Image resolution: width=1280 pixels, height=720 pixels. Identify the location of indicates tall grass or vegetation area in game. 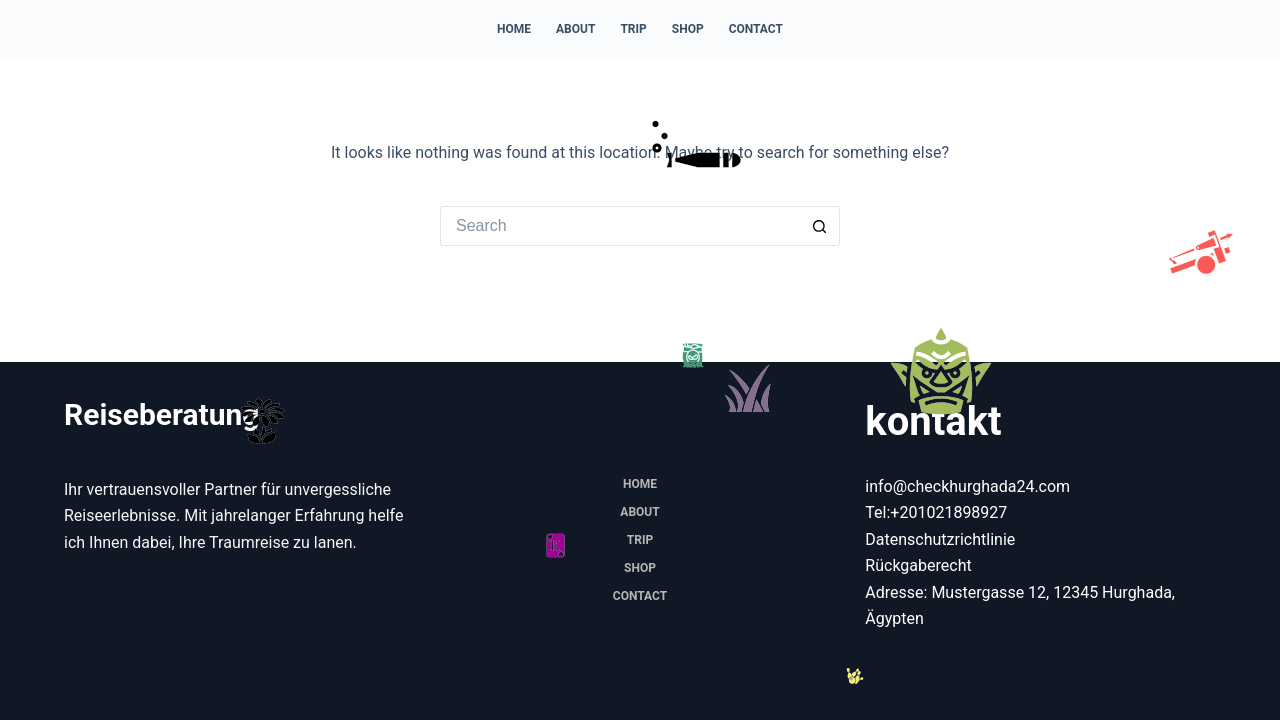
(748, 387).